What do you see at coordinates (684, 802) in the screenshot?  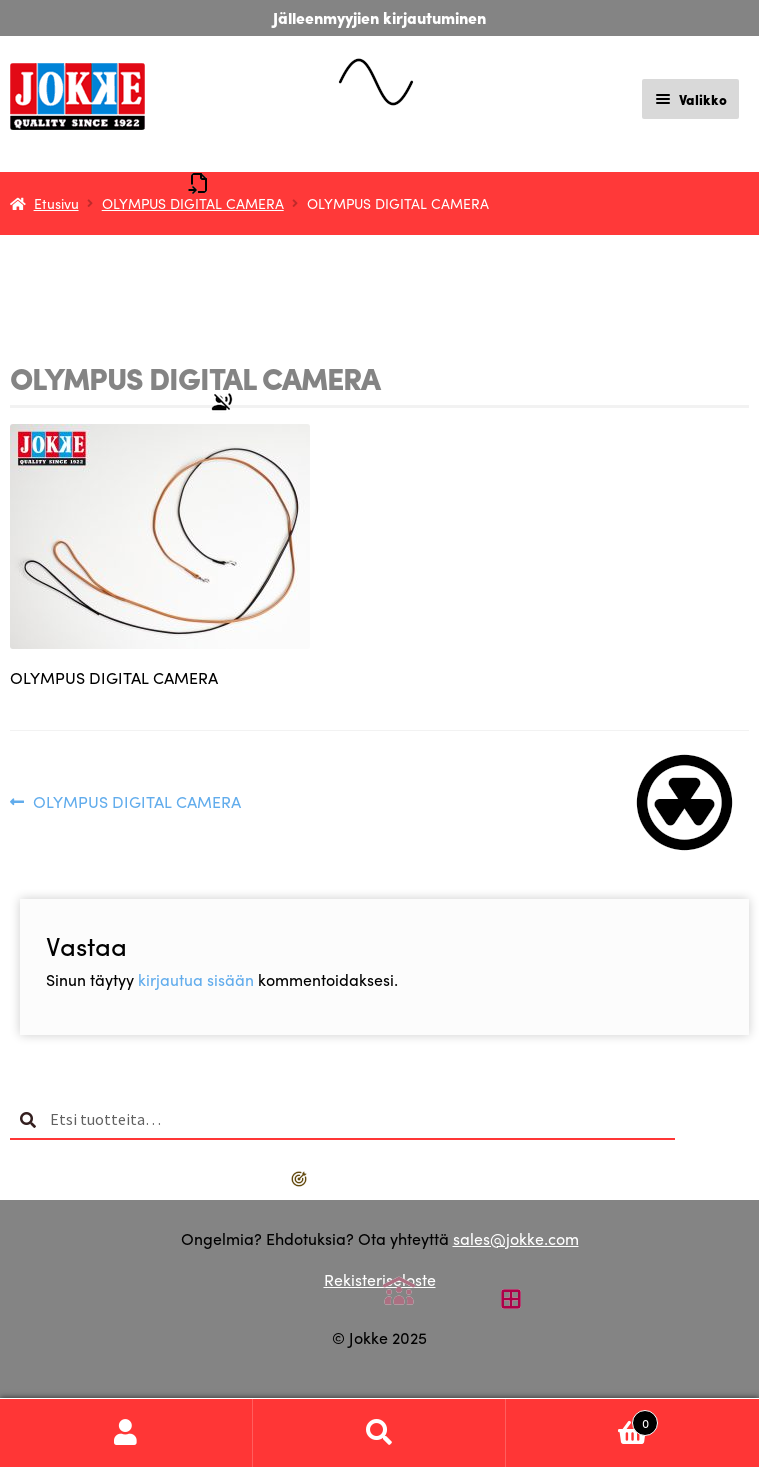 I see `indicates a fallout shelter or radiation safety location` at bounding box center [684, 802].